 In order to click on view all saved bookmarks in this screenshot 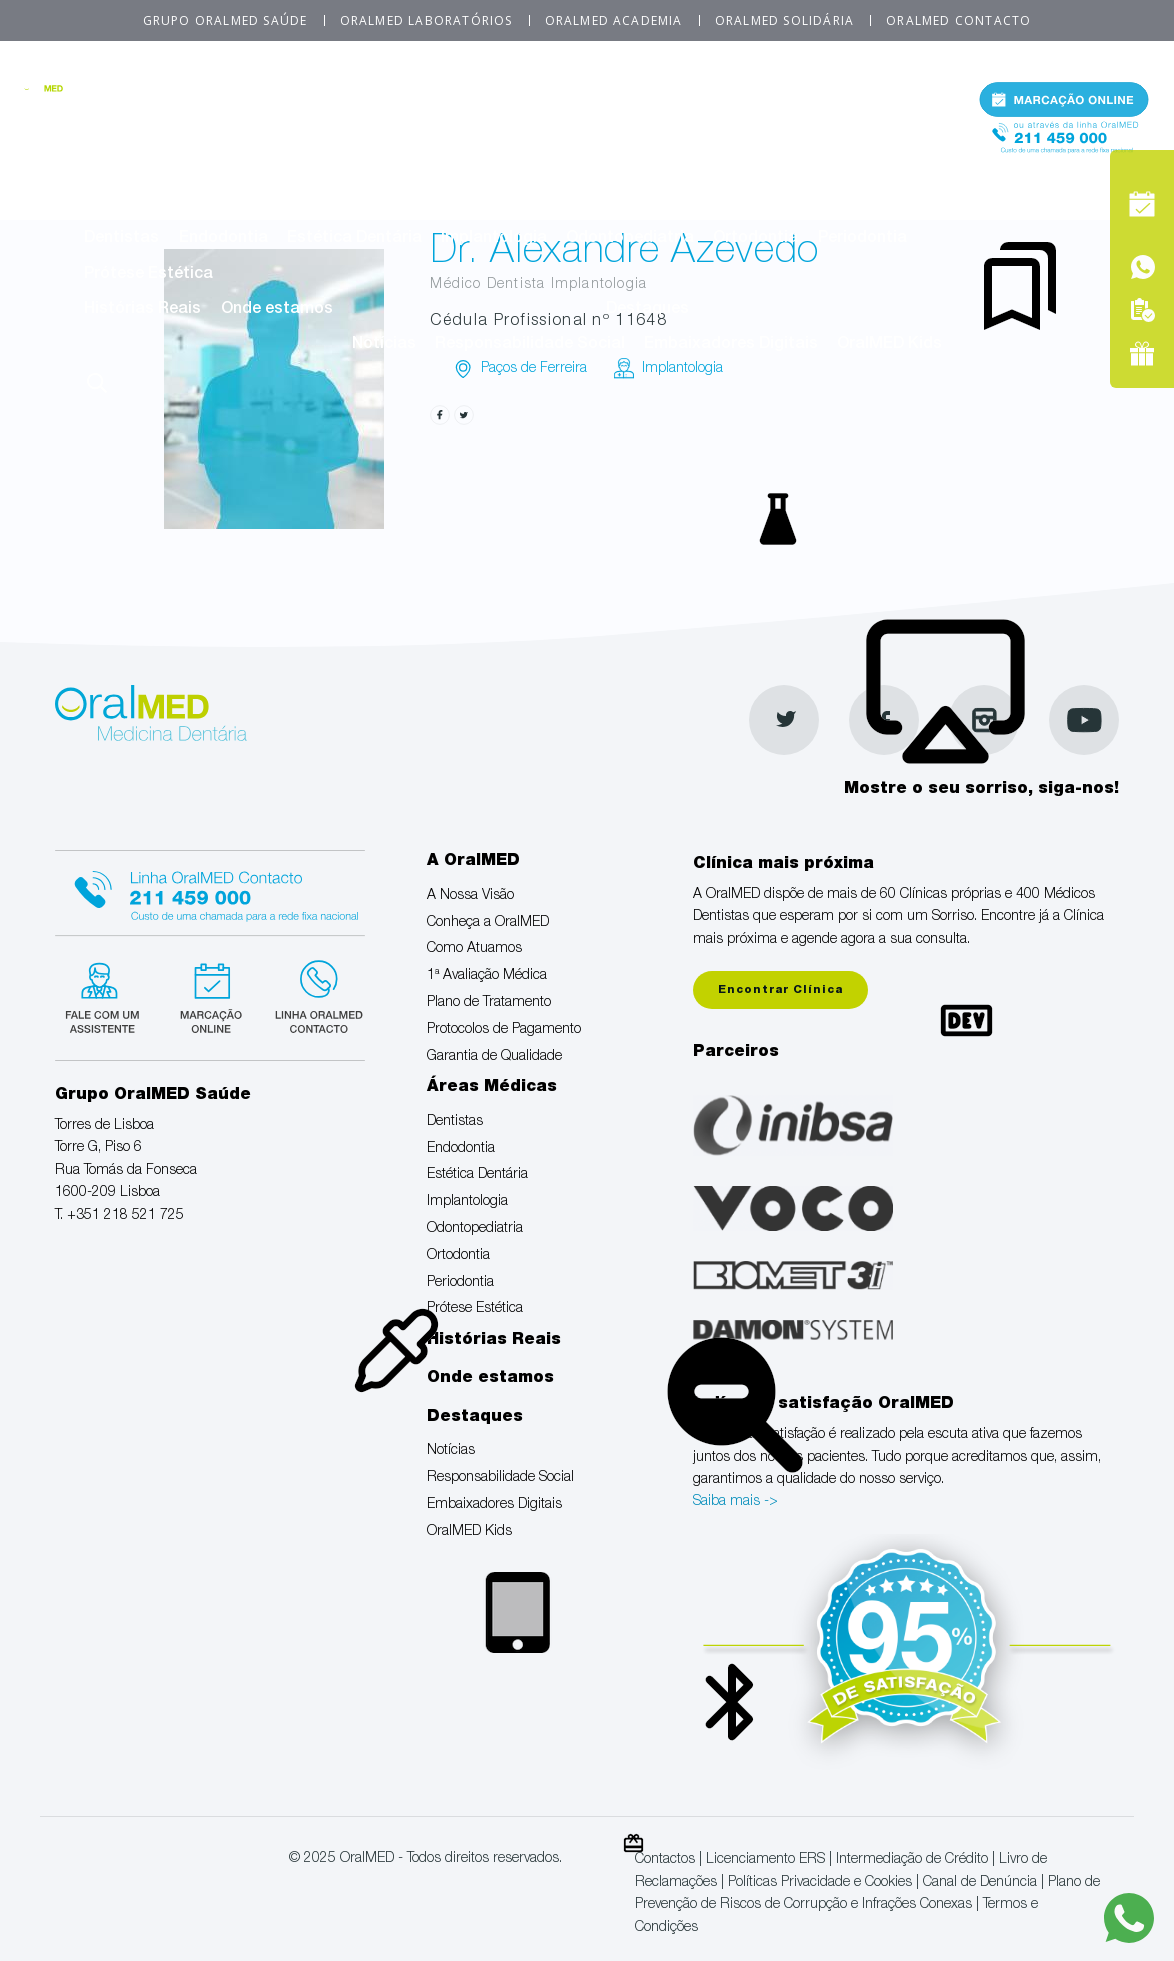, I will do `click(1020, 286)`.